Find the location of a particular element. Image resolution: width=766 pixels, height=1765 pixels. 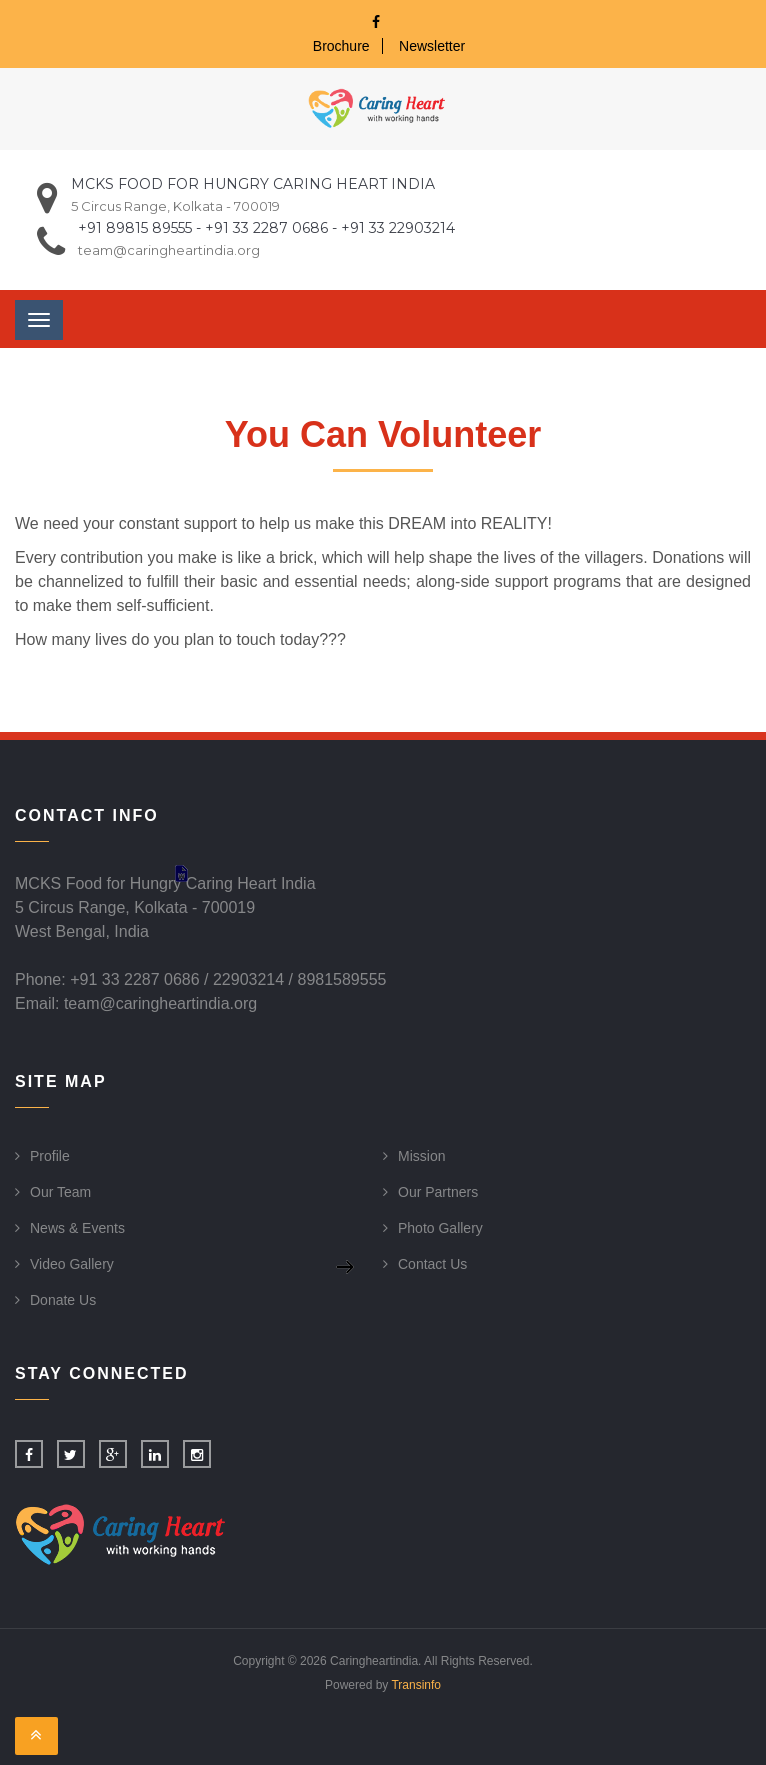

open a Microsoft Word document is located at coordinates (181, 873).